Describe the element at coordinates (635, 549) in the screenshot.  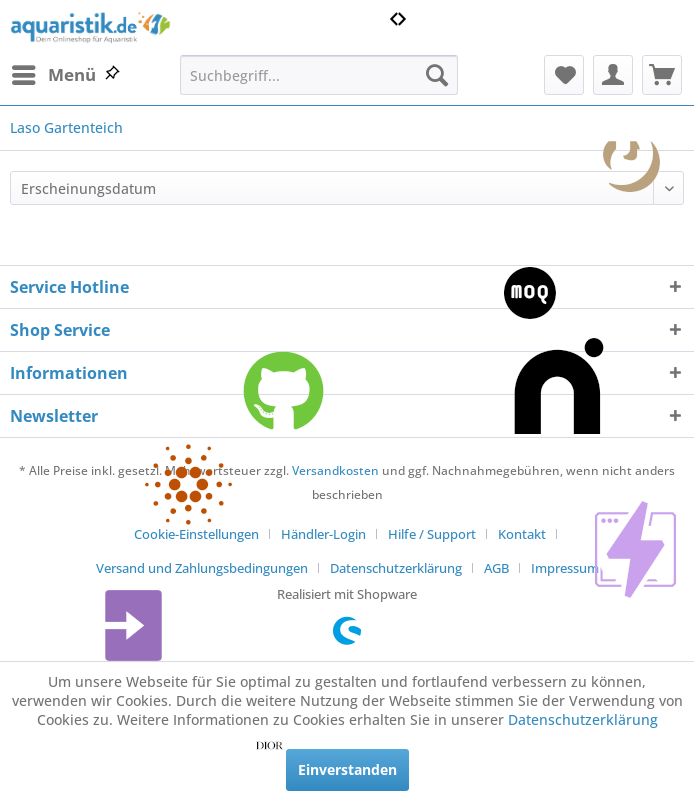
I see `cloudflare pages logo` at that location.